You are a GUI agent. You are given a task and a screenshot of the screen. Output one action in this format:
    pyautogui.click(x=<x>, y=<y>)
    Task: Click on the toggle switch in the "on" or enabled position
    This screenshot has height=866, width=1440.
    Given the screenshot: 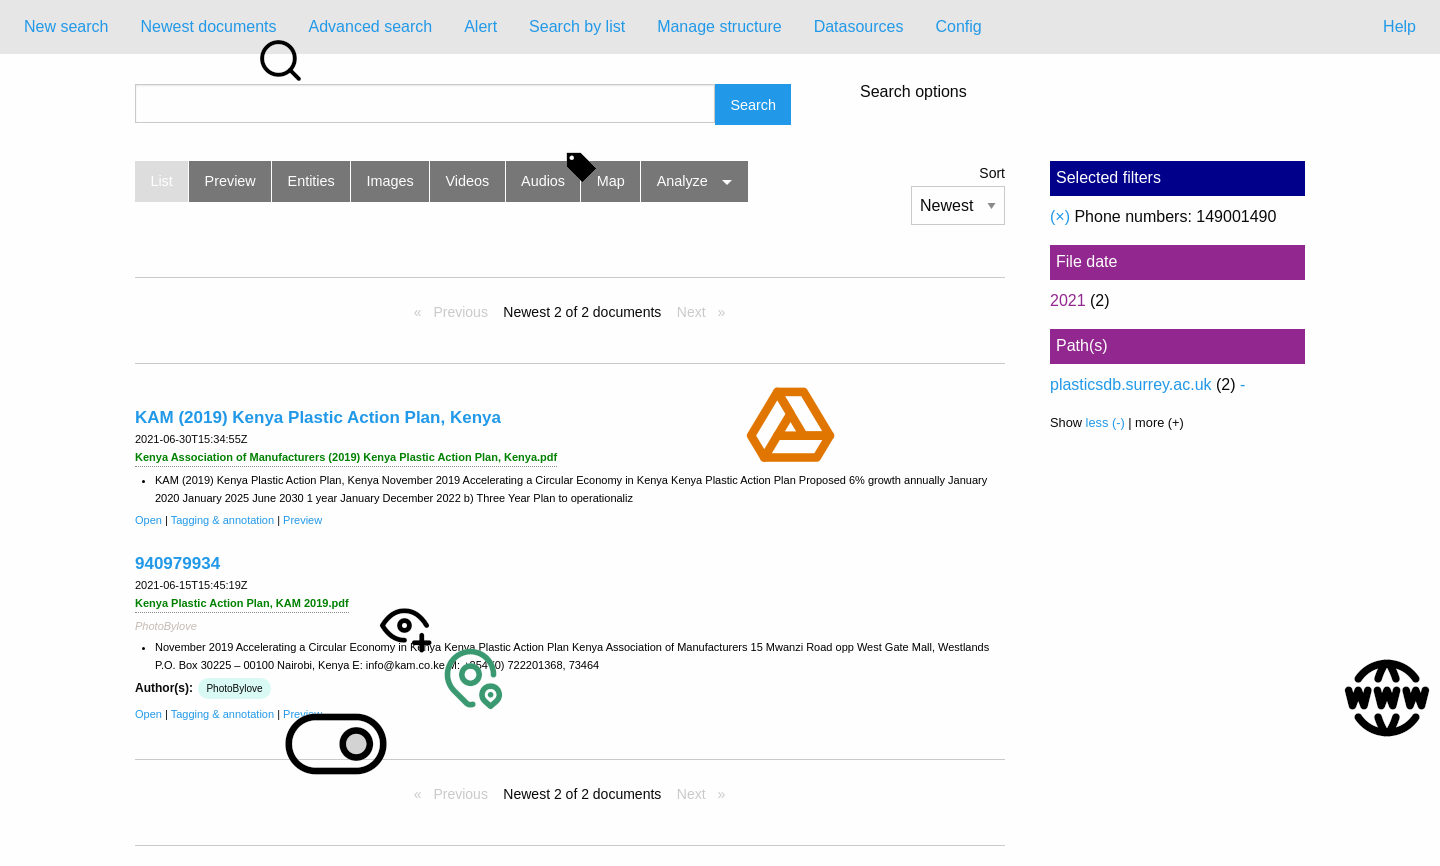 What is the action you would take?
    pyautogui.click(x=336, y=744)
    